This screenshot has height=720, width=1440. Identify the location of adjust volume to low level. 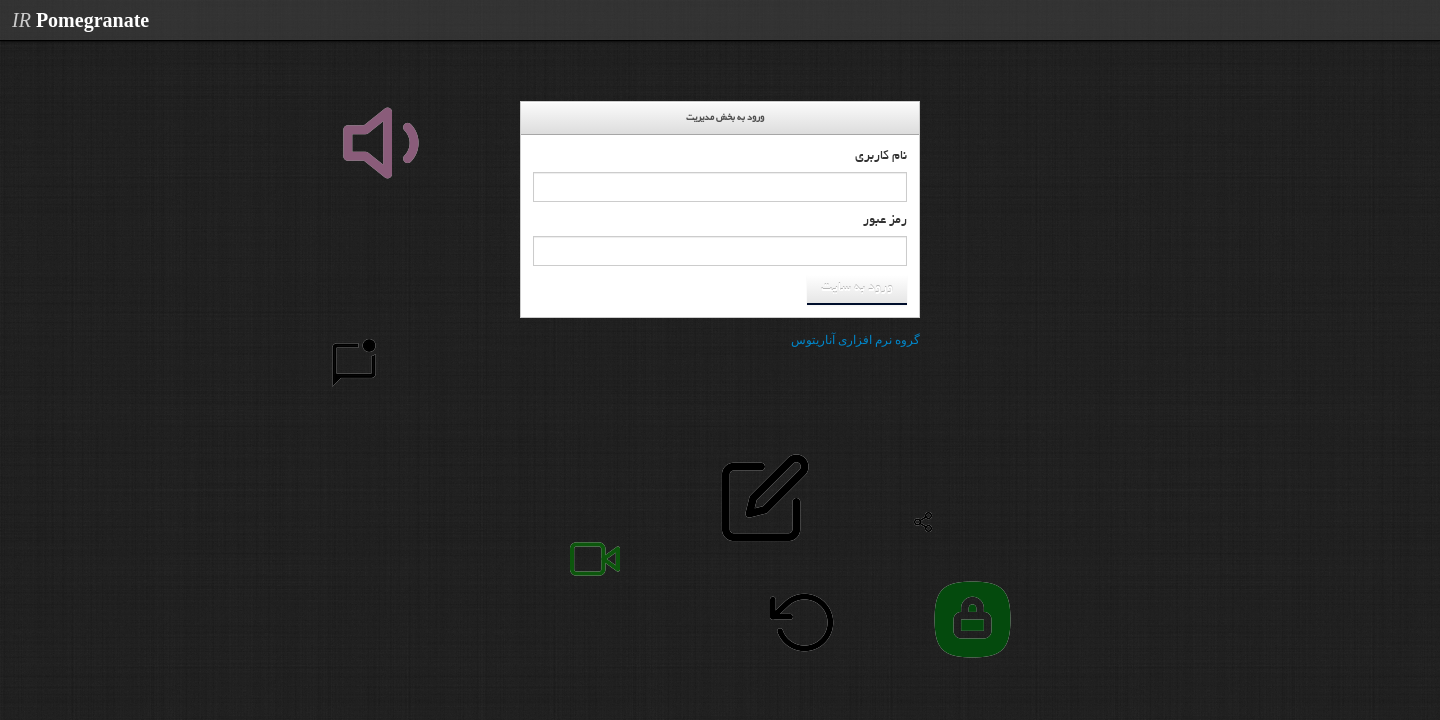
(392, 143).